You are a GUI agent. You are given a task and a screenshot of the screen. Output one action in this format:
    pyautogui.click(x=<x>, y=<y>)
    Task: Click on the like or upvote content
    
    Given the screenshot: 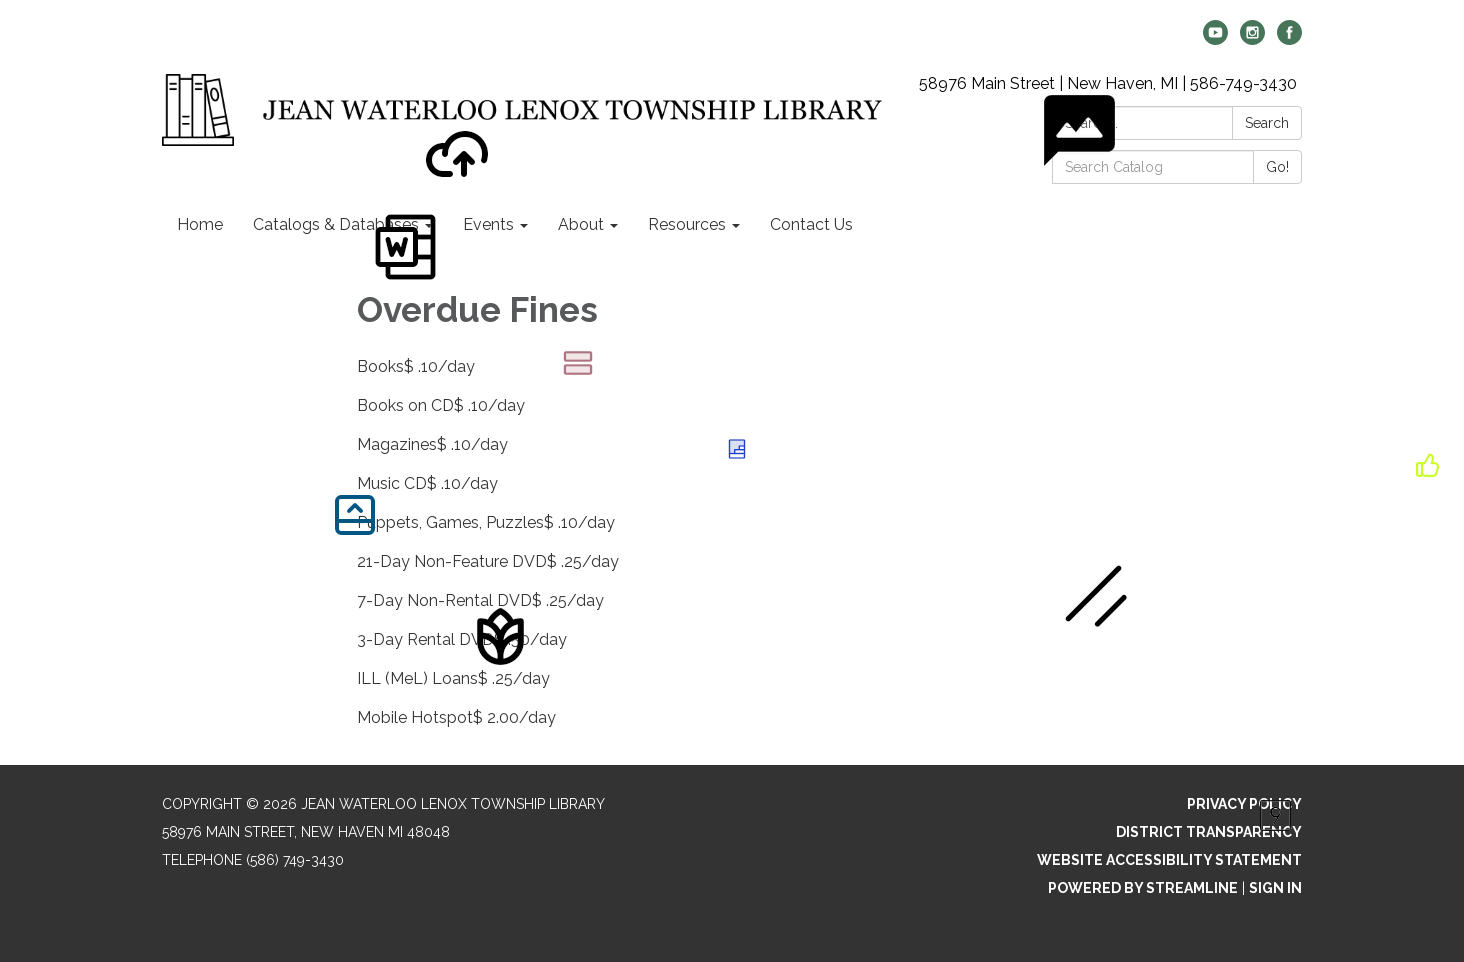 What is the action you would take?
    pyautogui.click(x=1428, y=465)
    